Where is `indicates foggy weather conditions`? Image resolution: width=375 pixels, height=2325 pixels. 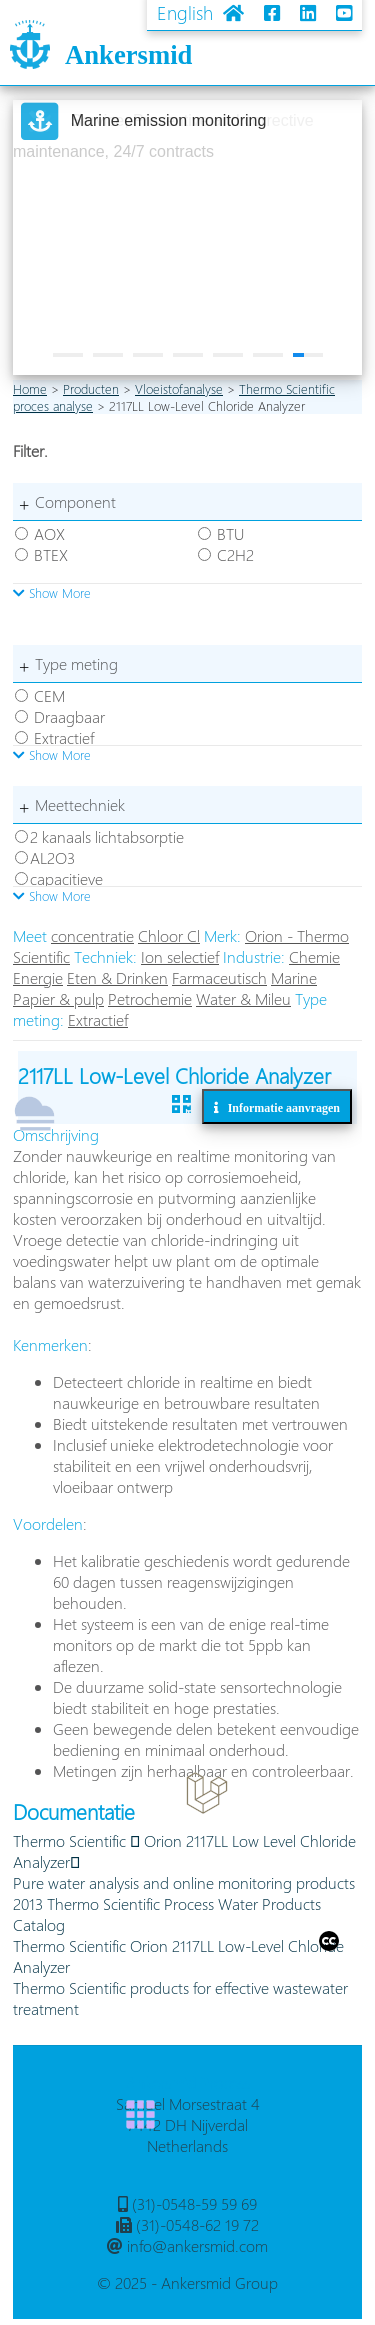 indicates foggy weather conditions is located at coordinates (34, 1114).